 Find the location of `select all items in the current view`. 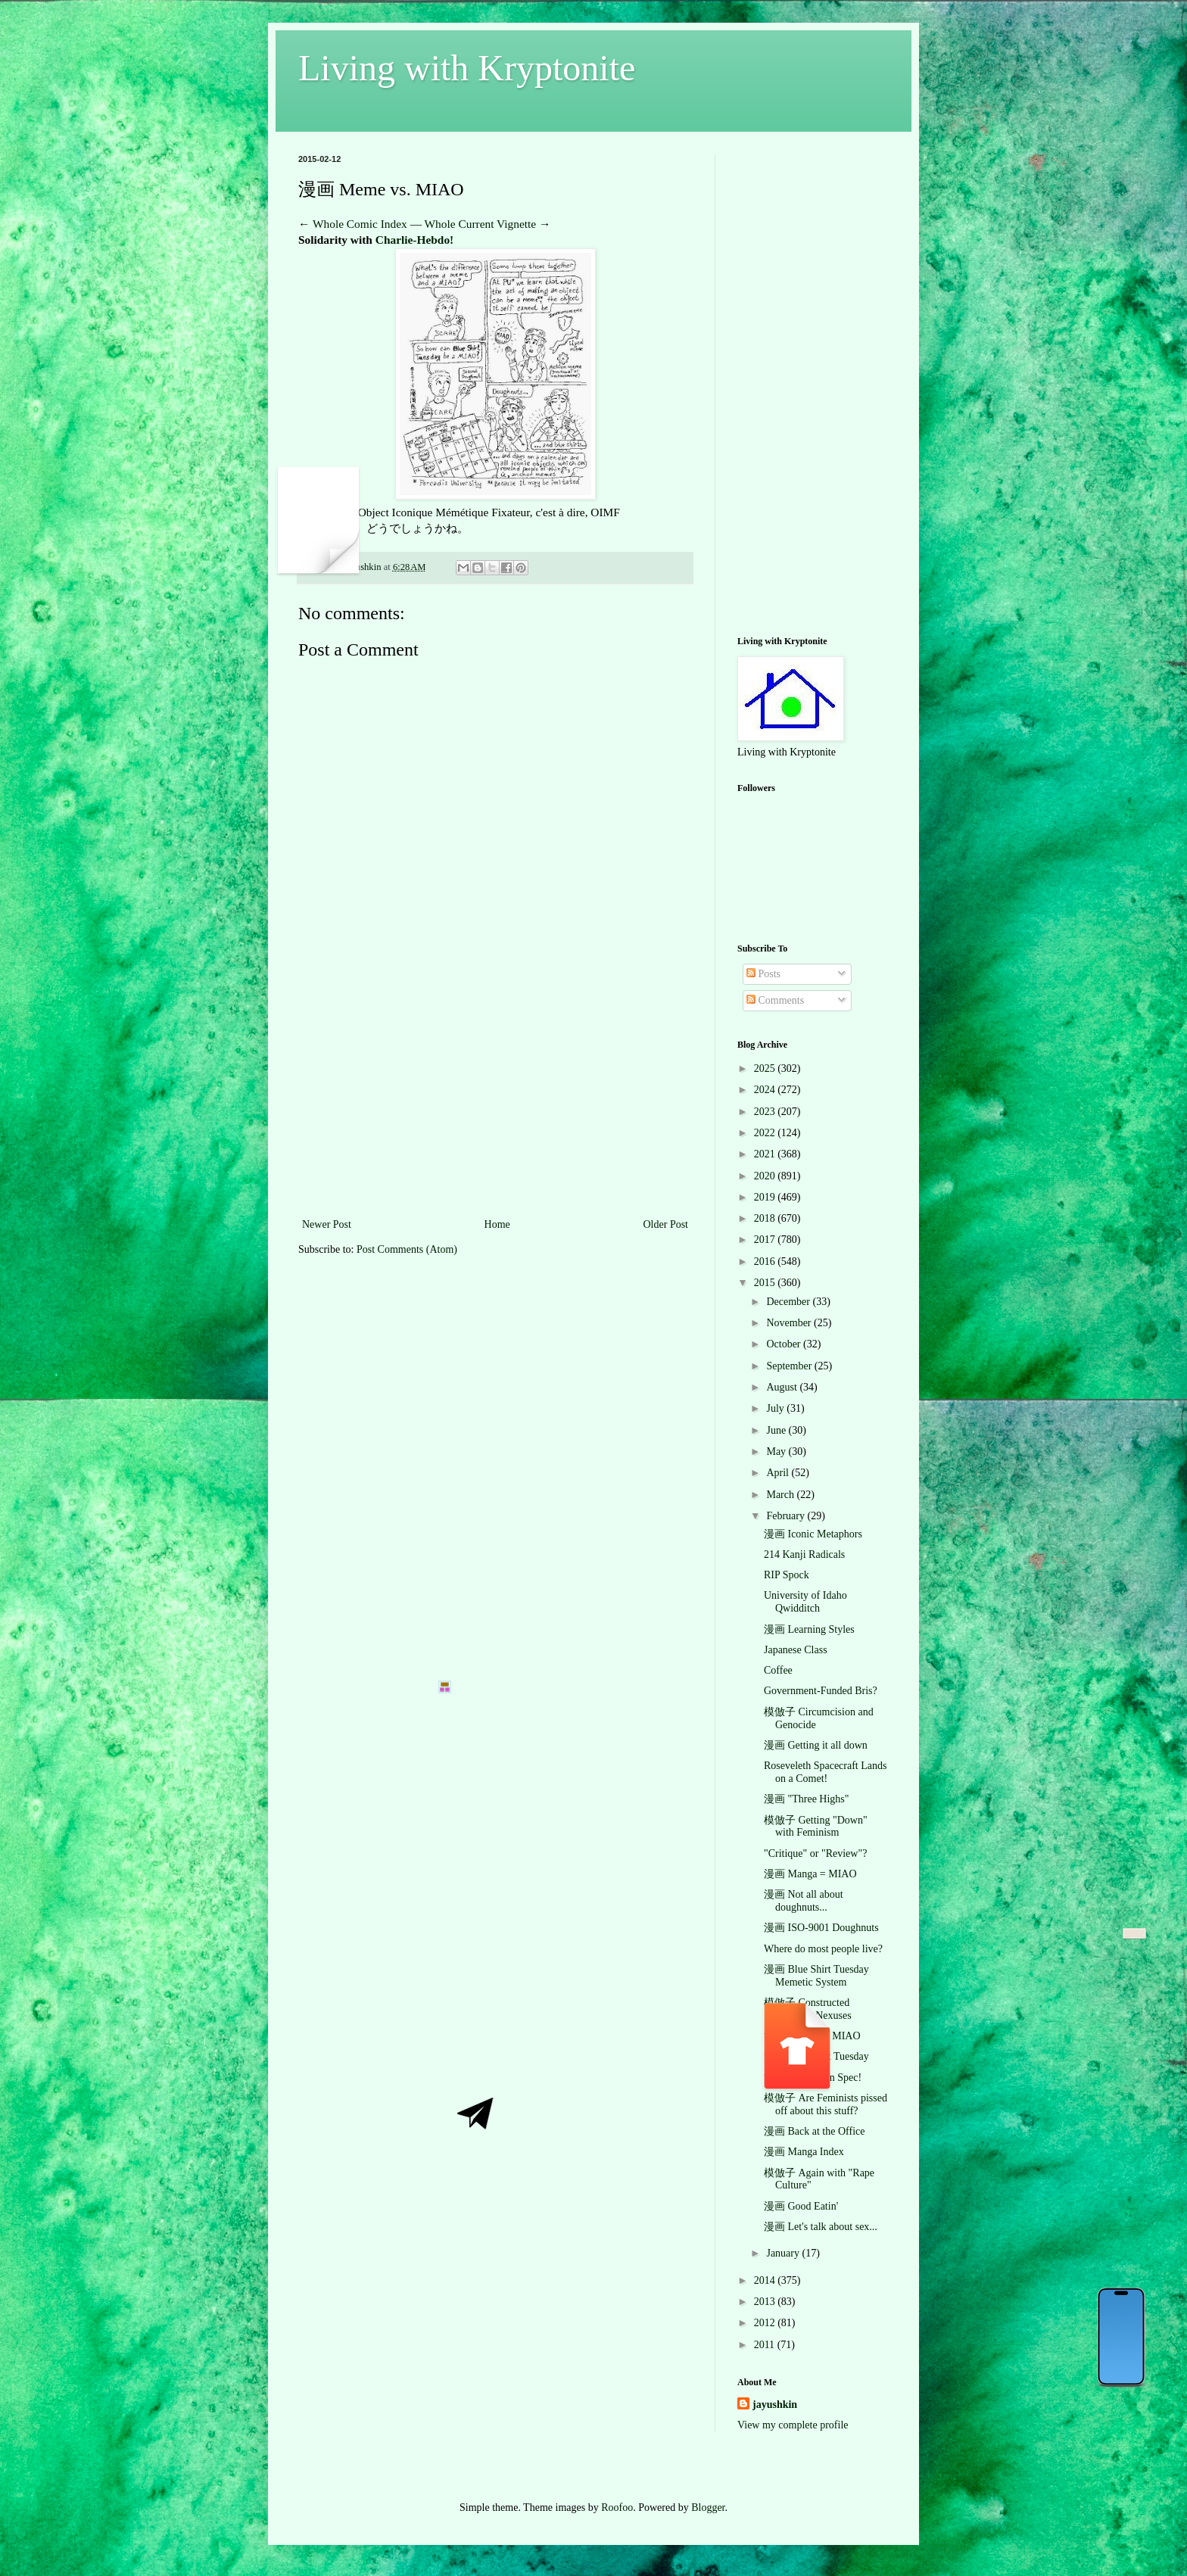

select all items in the current view is located at coordinates (444, 1687).